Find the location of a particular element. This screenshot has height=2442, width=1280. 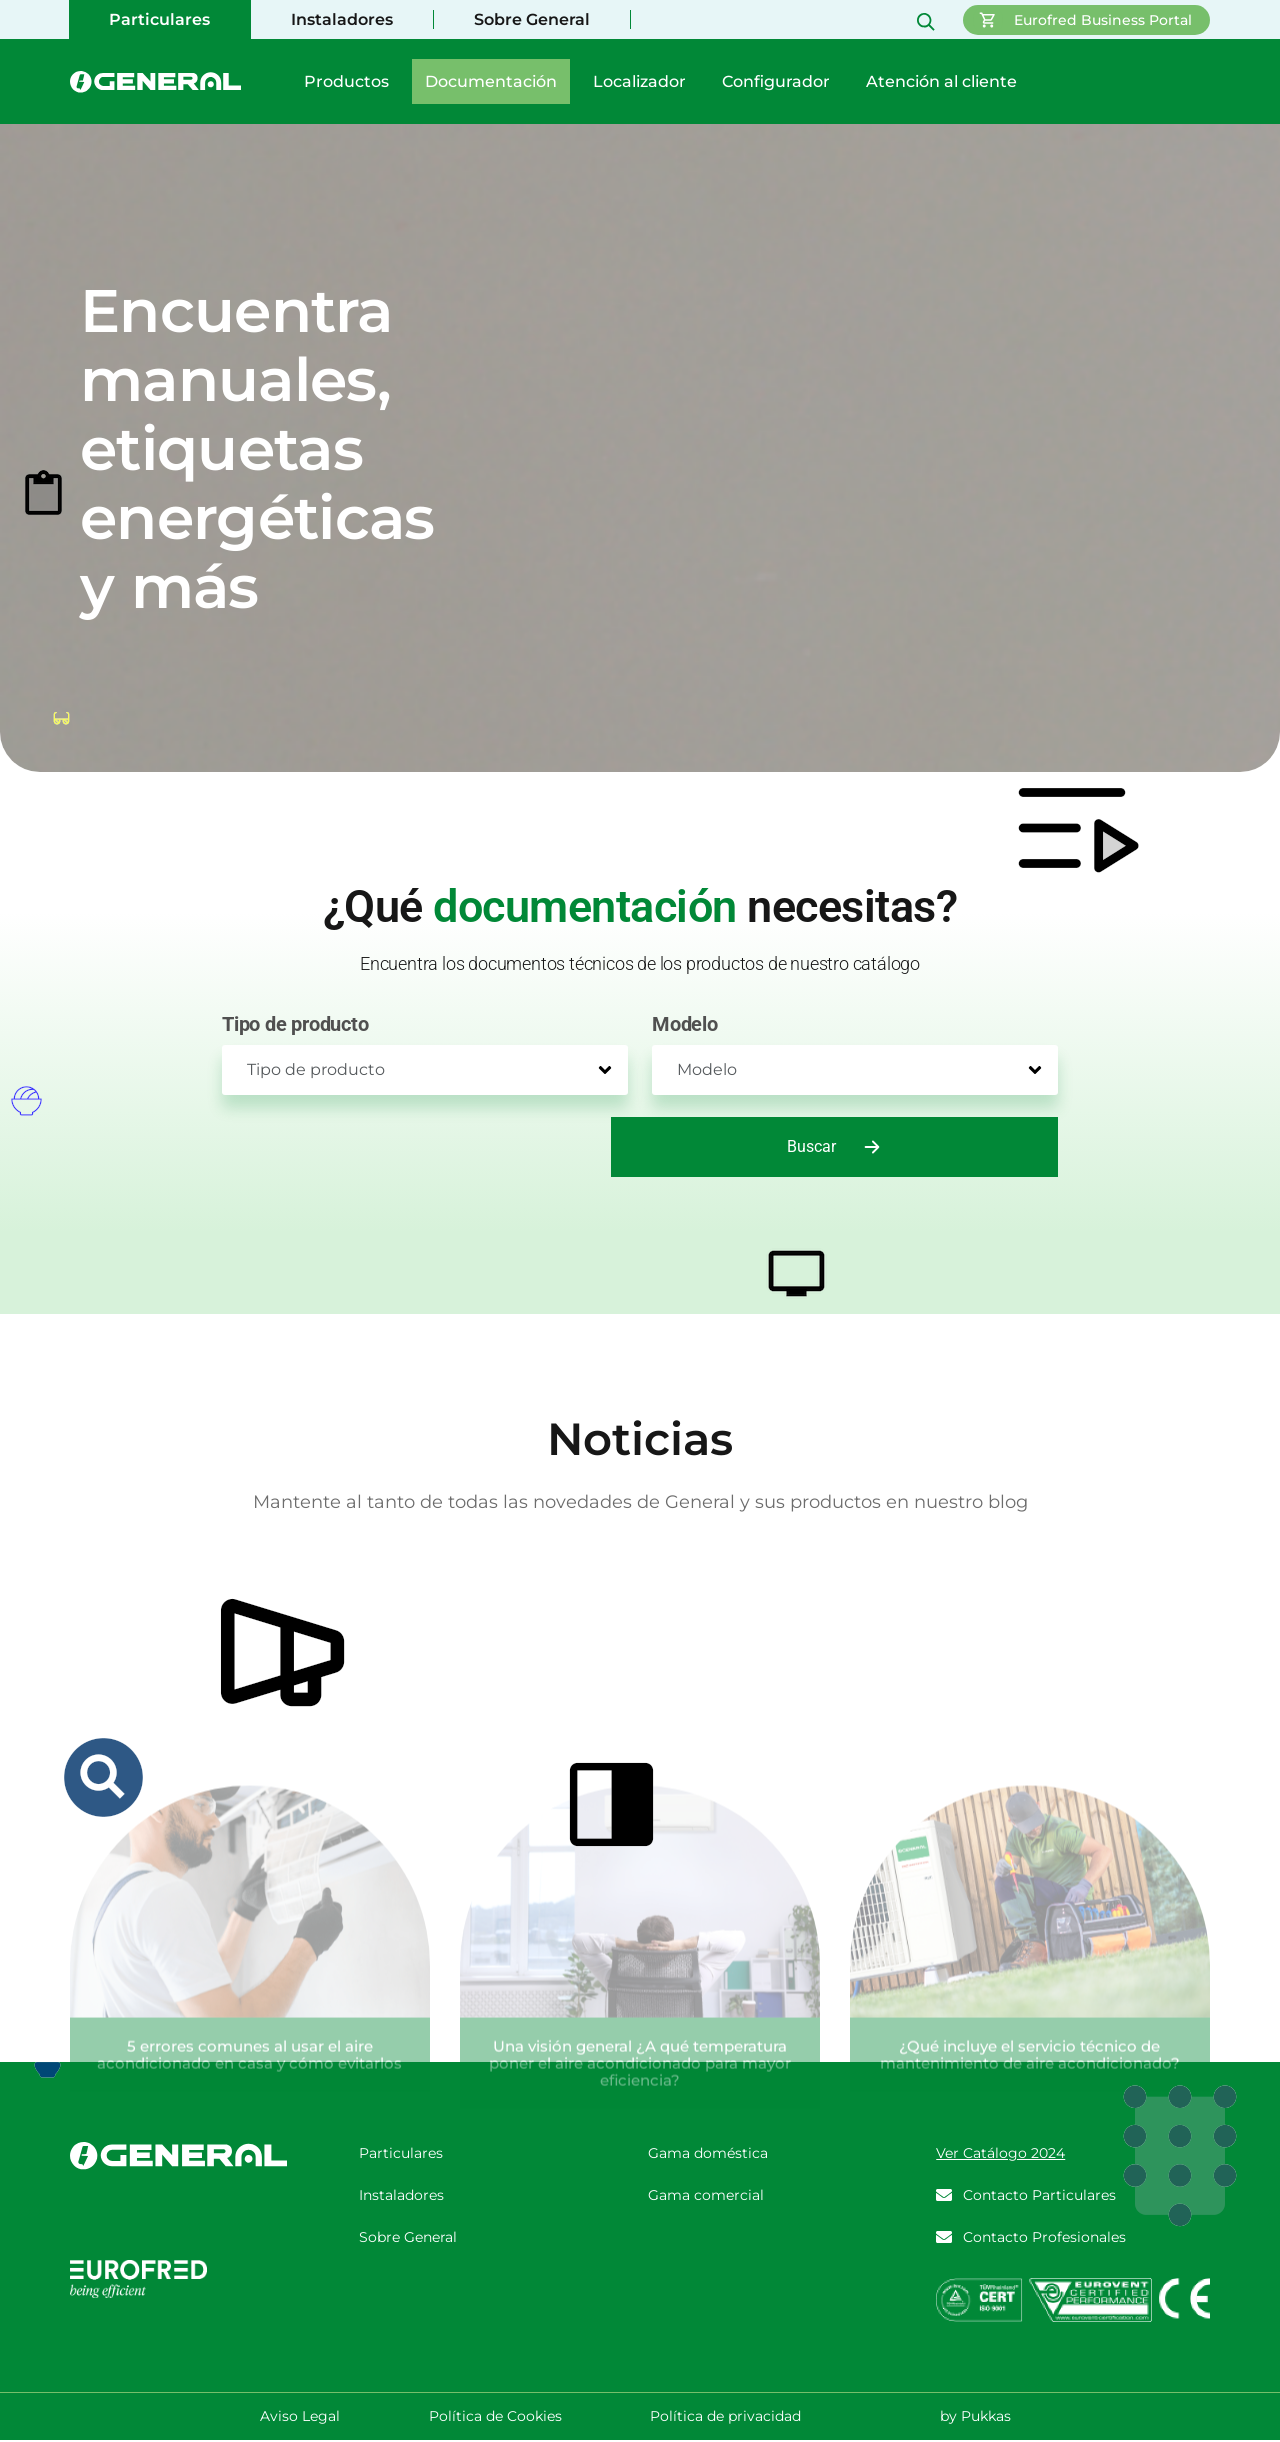

access food or recipe section is located at coordinates (47, 2068).